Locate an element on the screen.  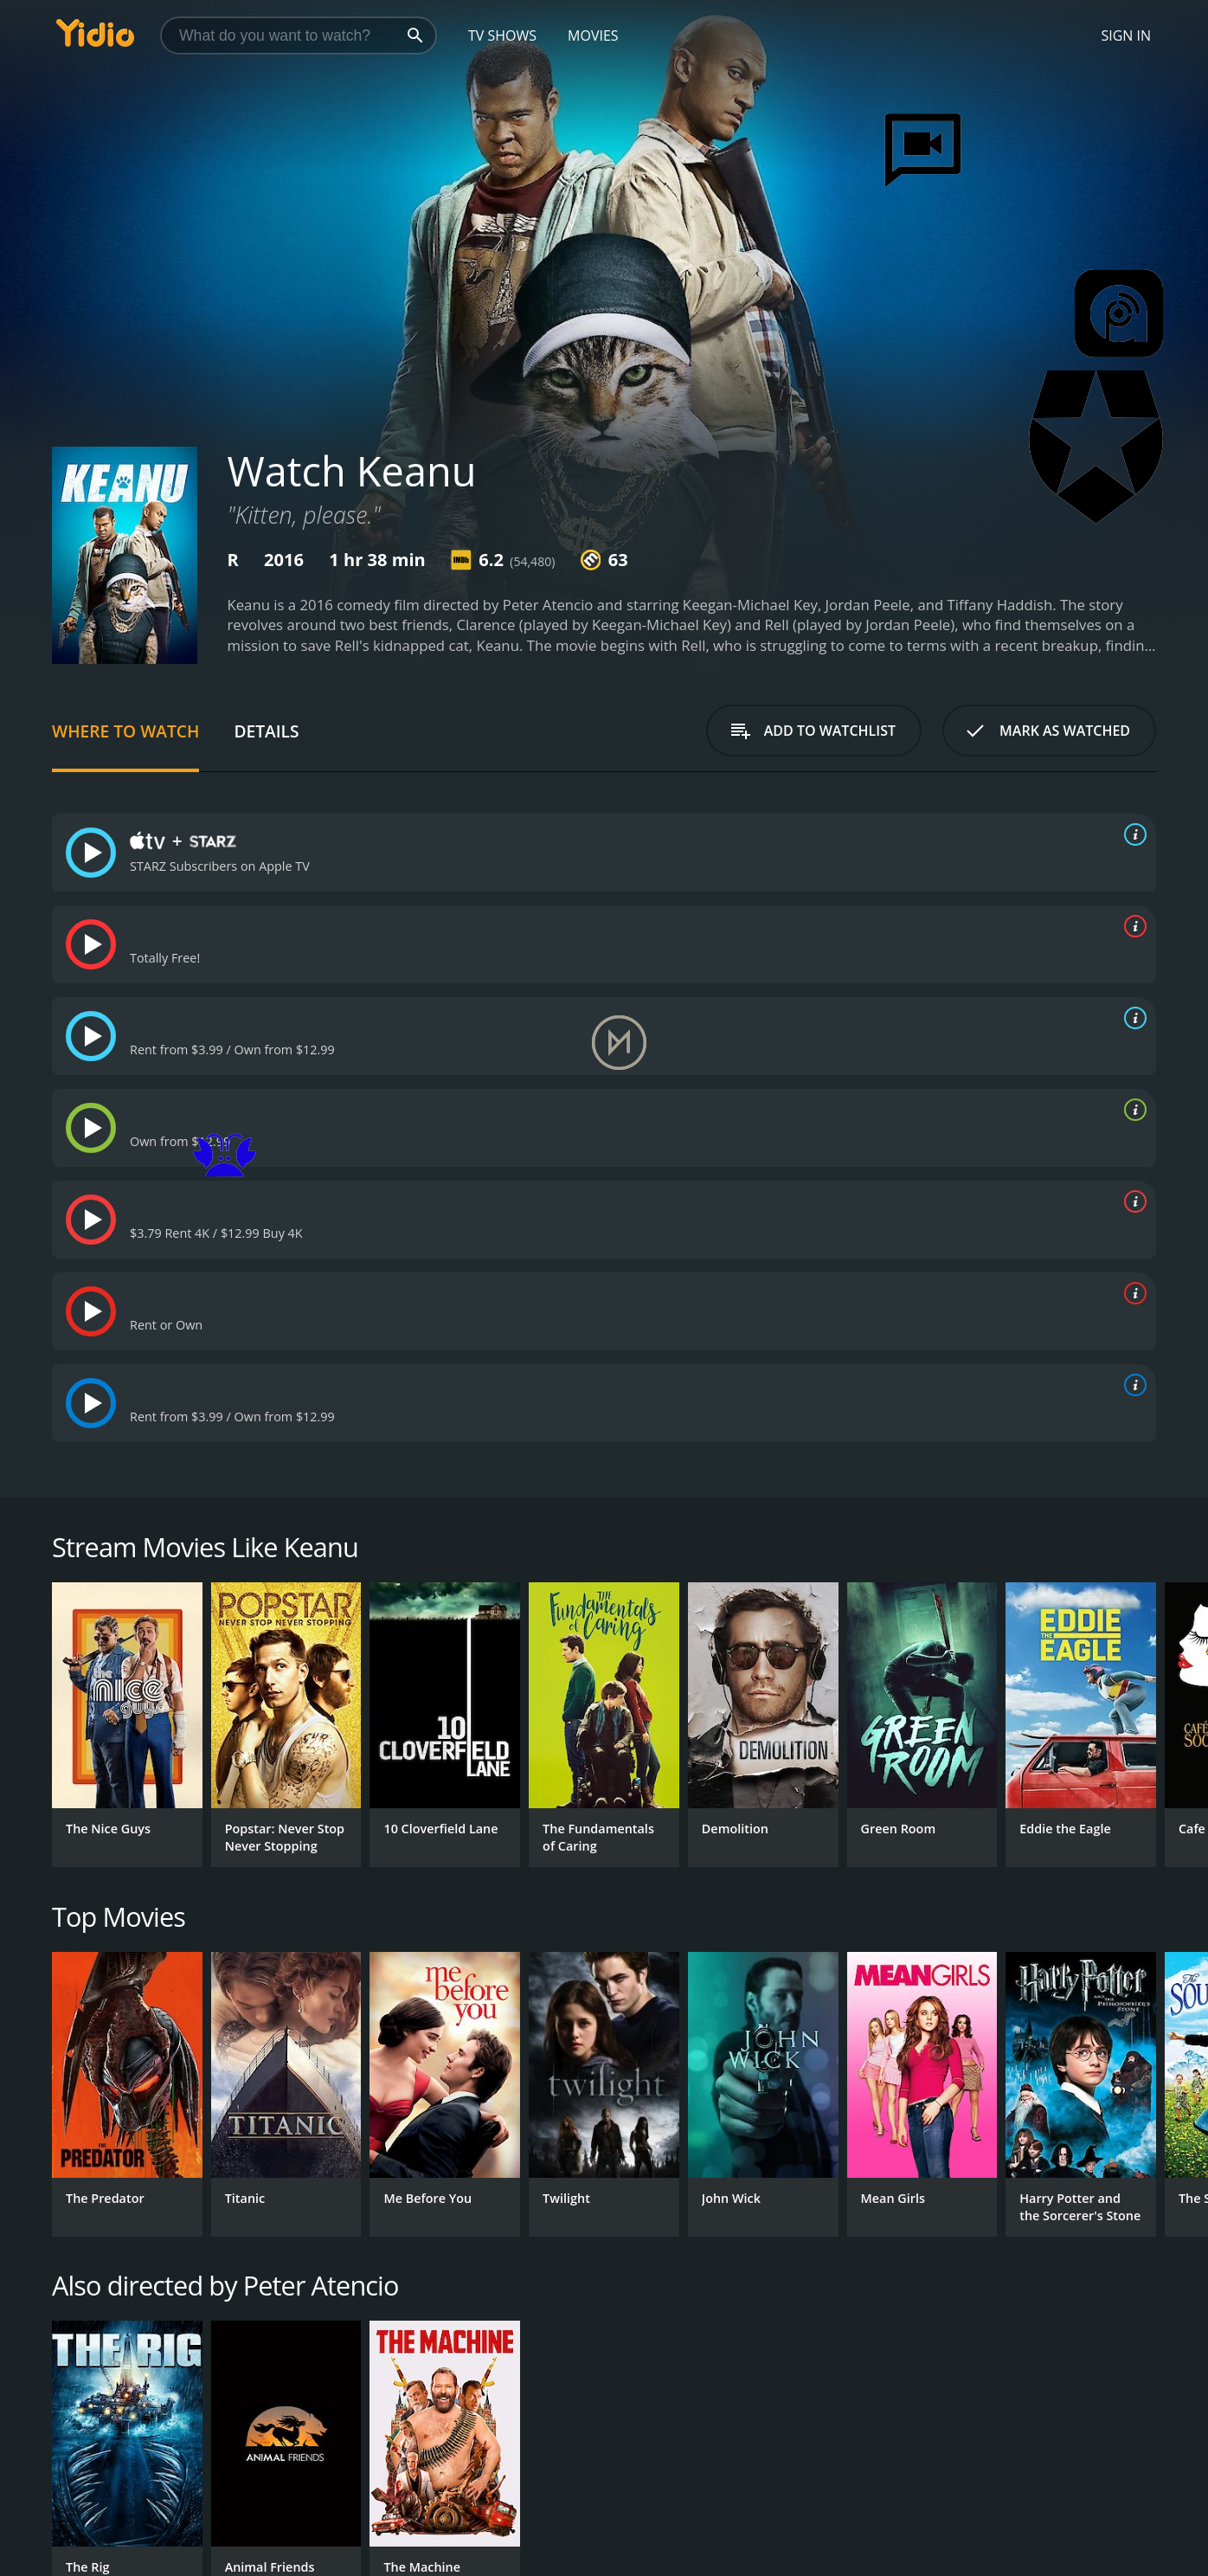
Auth0 identity and authentication service logo is located at coordinates (1096, 447).